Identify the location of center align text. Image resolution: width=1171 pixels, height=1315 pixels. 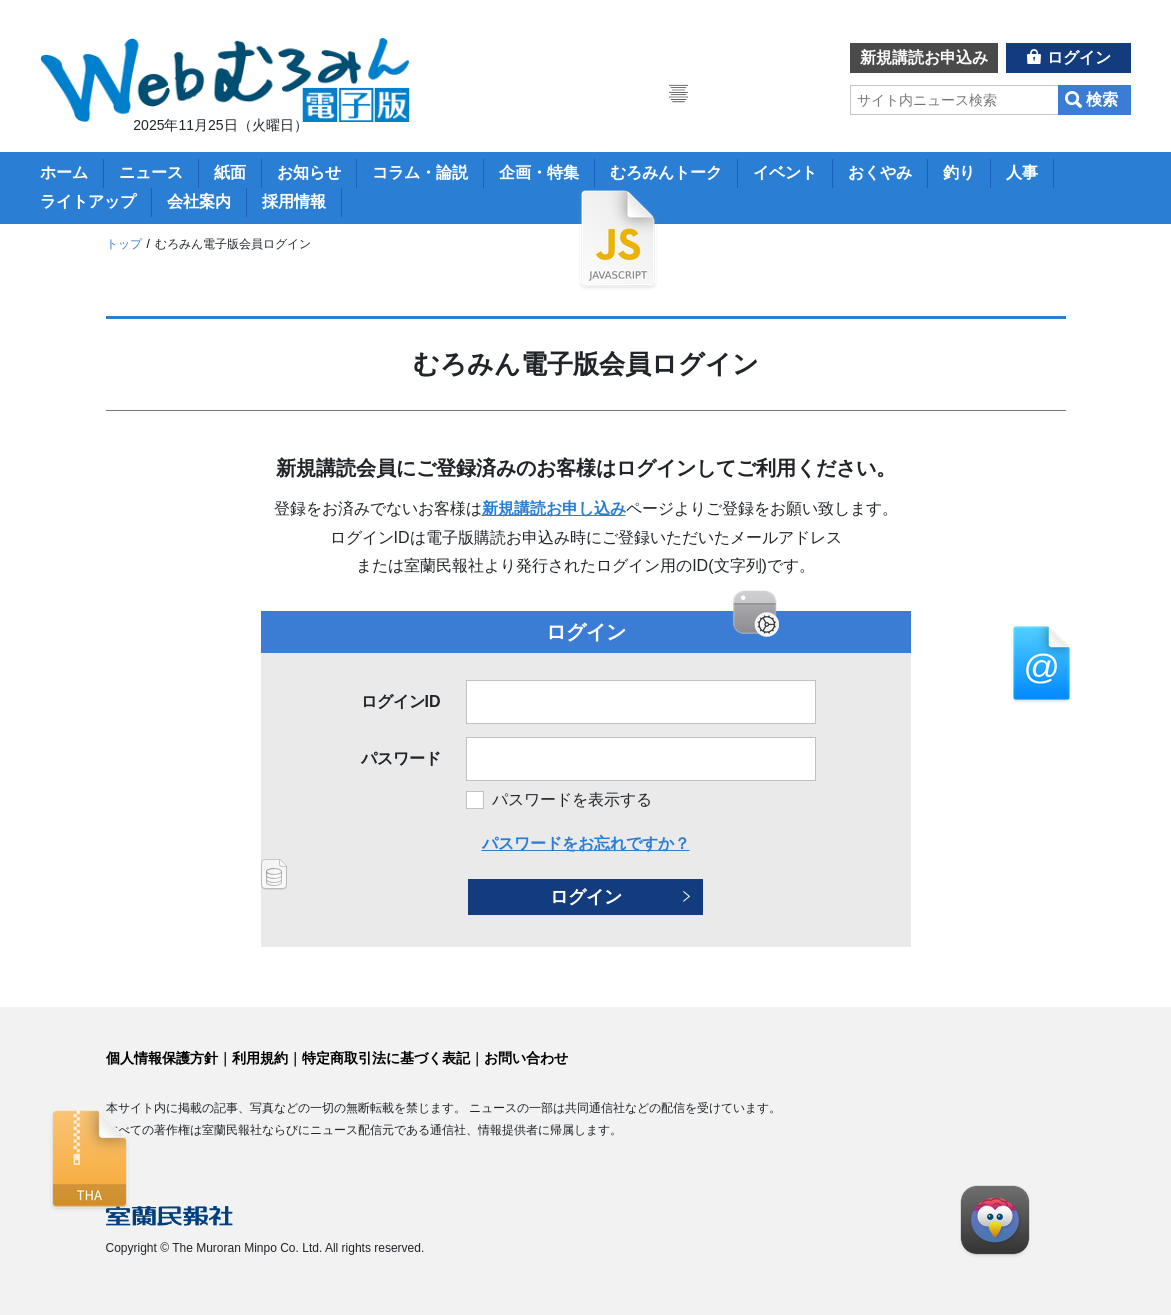
(678, 93).